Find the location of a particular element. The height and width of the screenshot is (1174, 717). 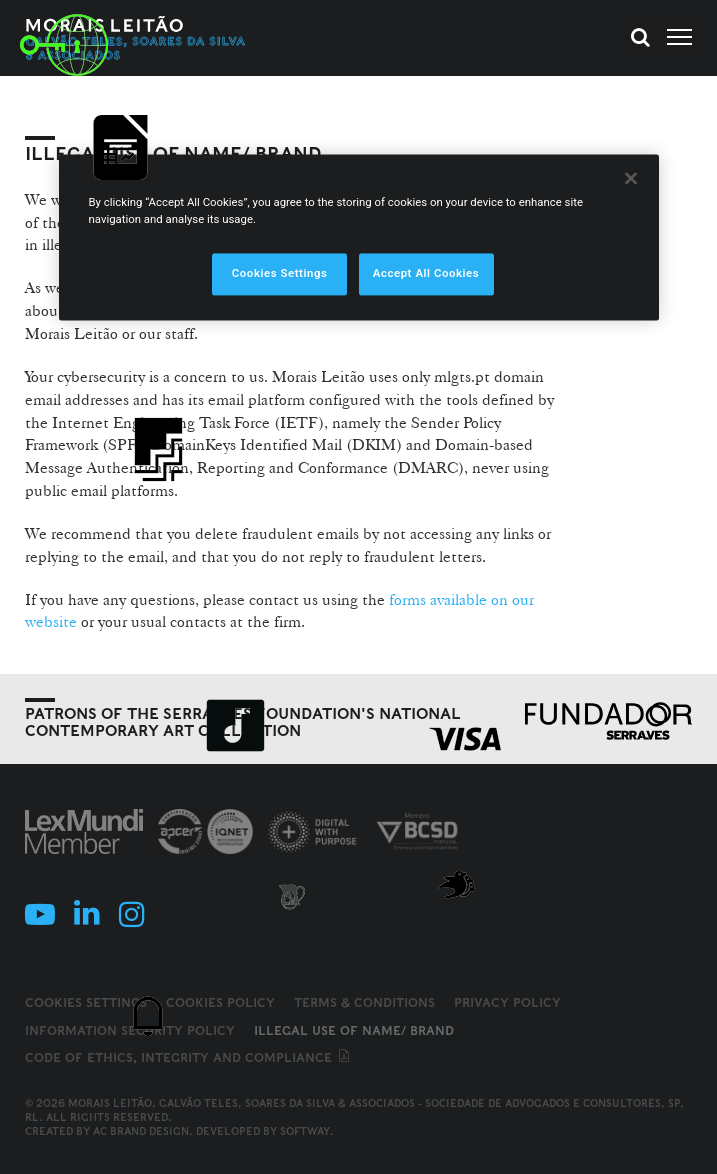

open LibreOffice Impress presentation software is located at coordinates (120, 147).